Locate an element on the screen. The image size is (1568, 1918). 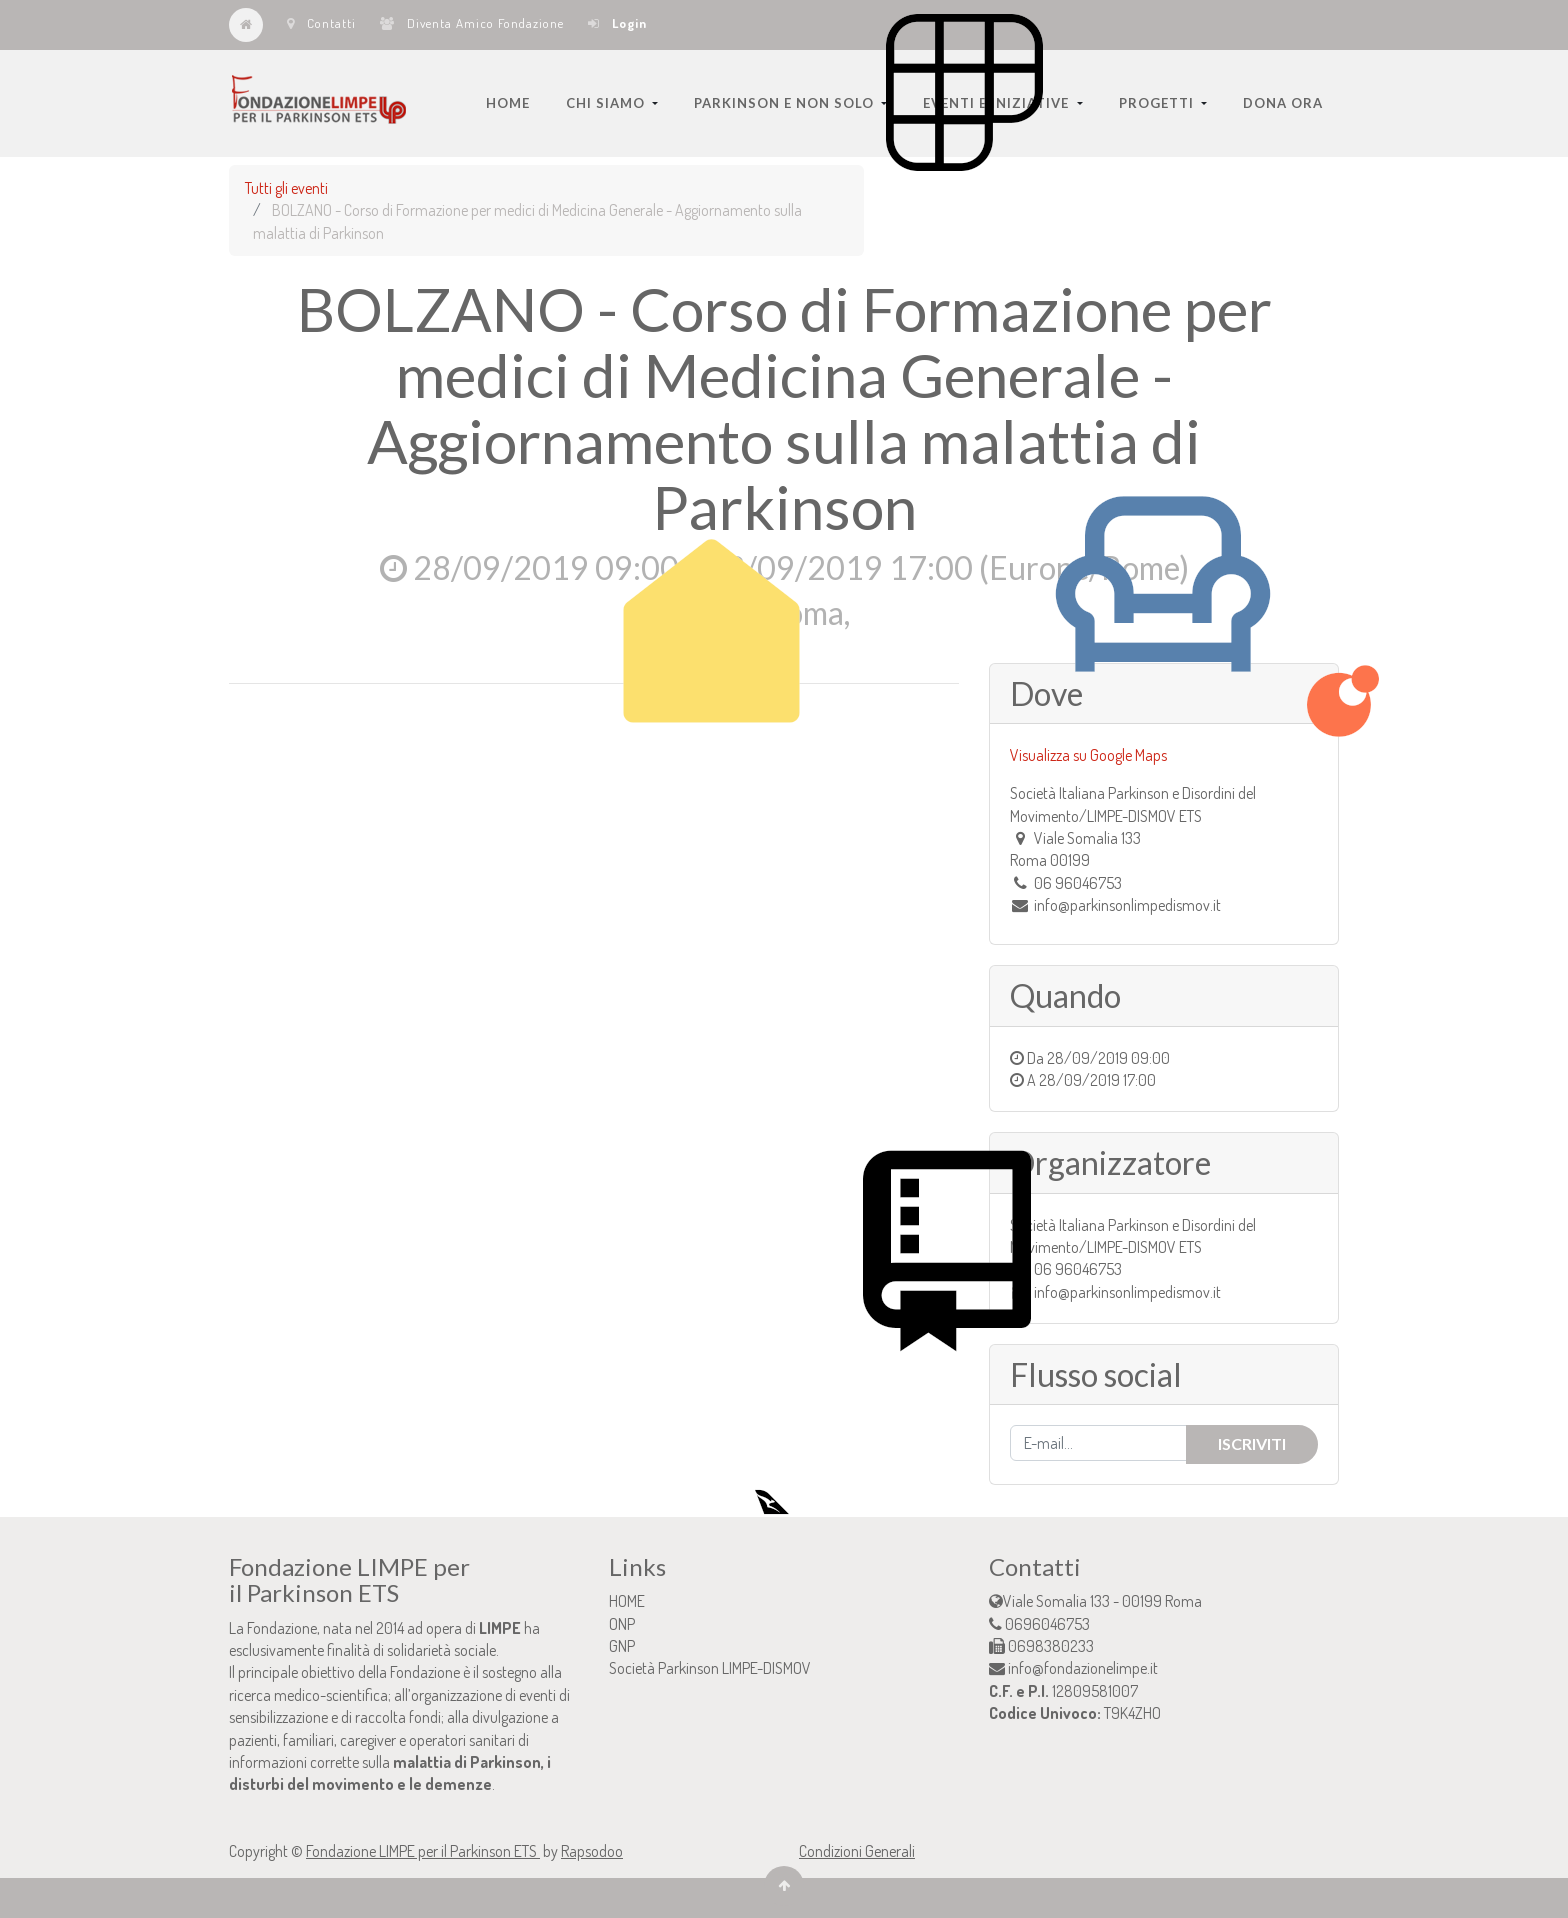
browse furniture or home decor items is located at coordinates (1163, 584).